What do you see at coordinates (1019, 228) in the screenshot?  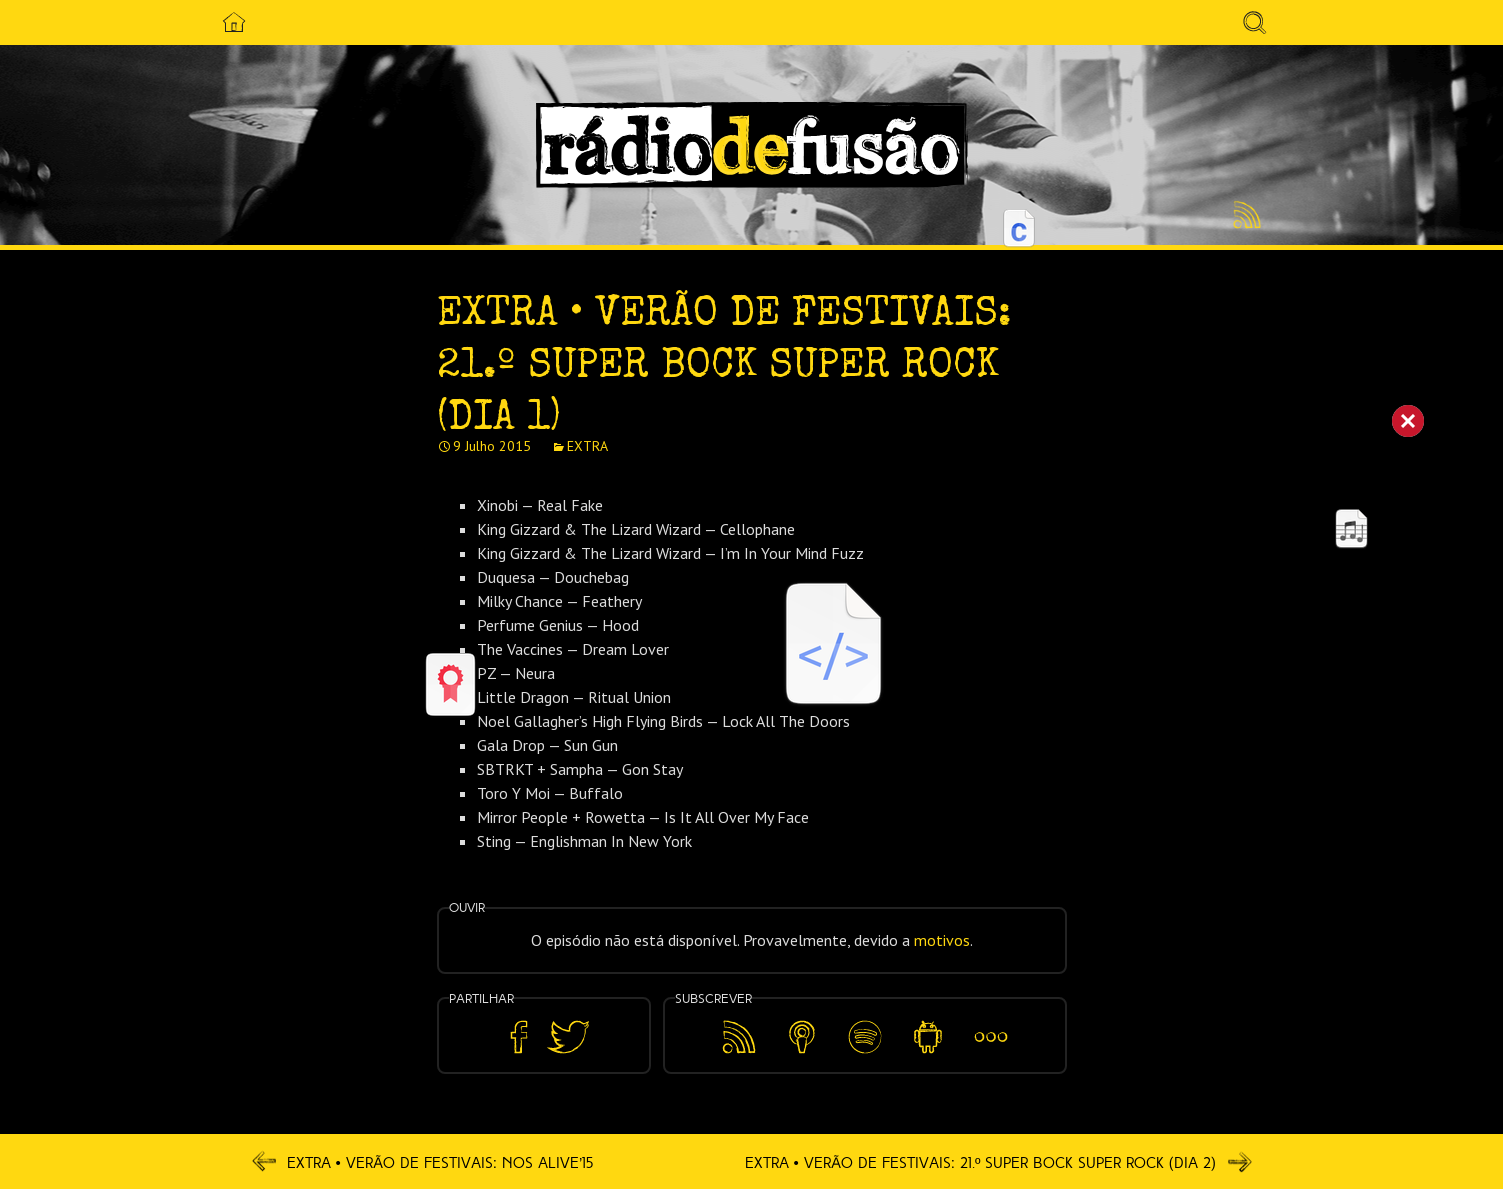 I see `a C programming language source file` at bounding box center [1019, 228].